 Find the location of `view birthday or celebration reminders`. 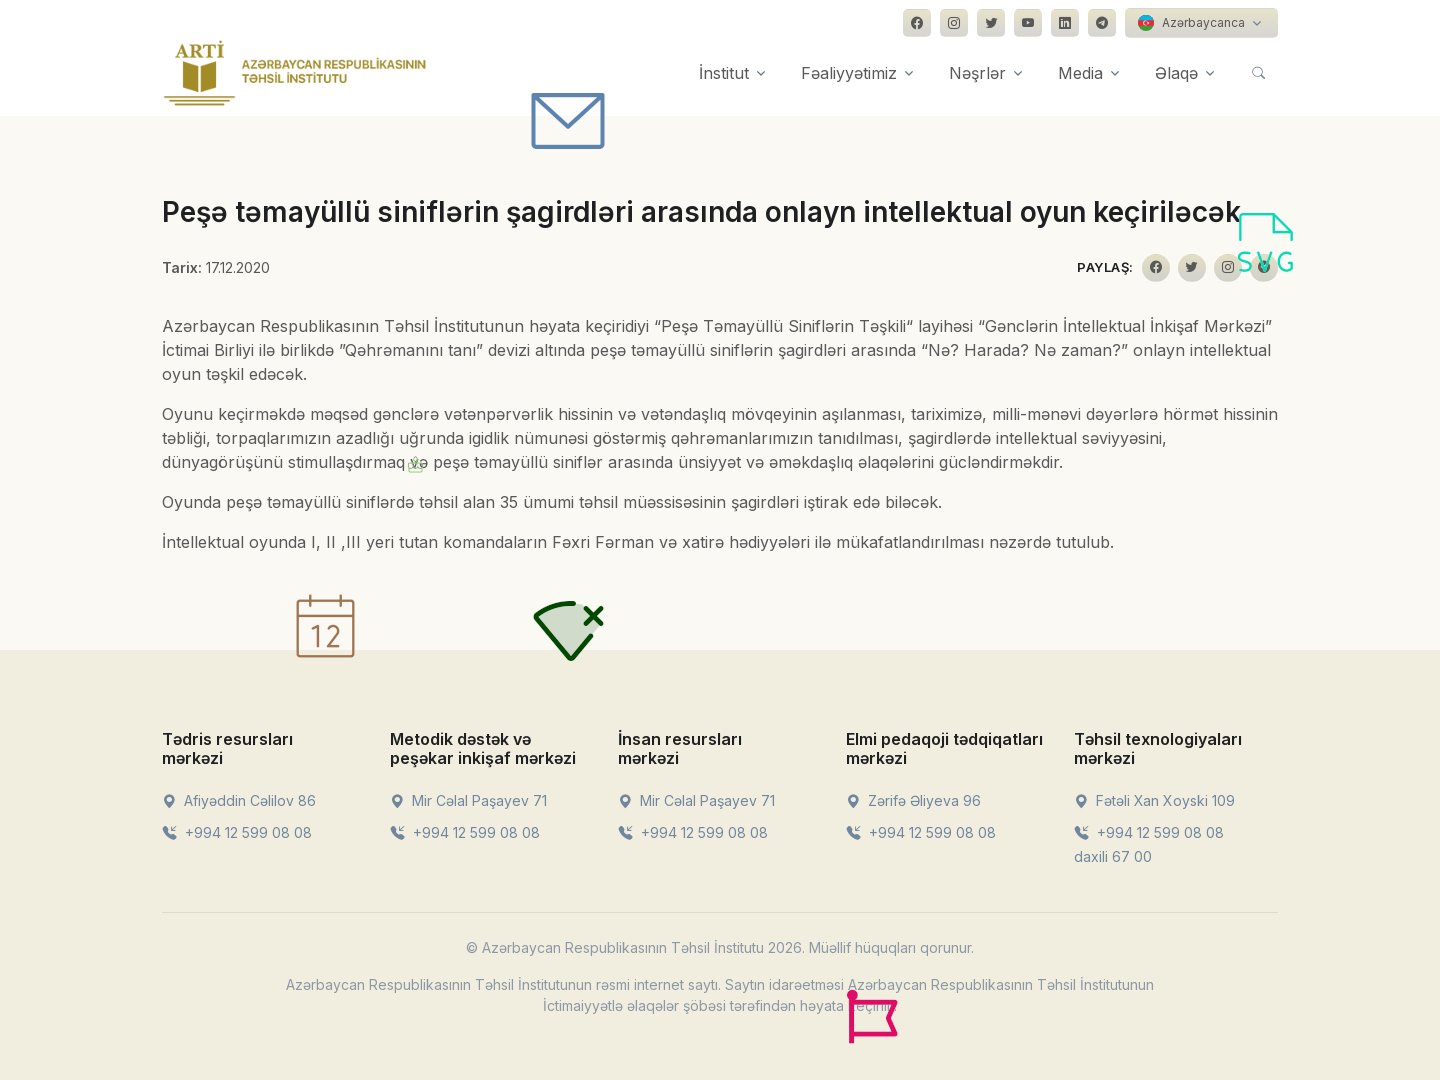

view birthday or celebration reminders is located at coordinates (415, 465).